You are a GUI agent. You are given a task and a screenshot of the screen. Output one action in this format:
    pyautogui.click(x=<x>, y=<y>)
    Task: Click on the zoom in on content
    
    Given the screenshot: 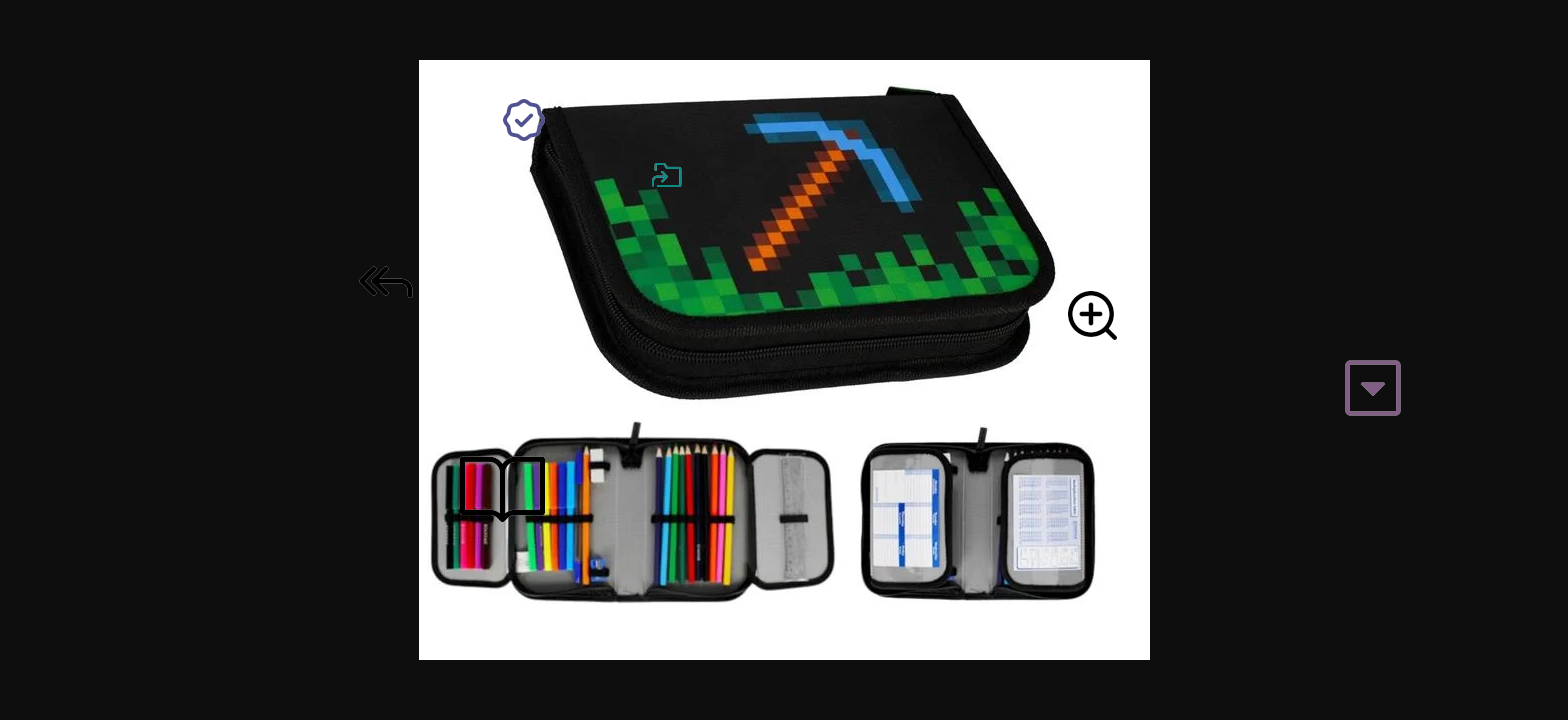 What is the action you would take?
    pyautogui.click(x=1092, y=315)
    